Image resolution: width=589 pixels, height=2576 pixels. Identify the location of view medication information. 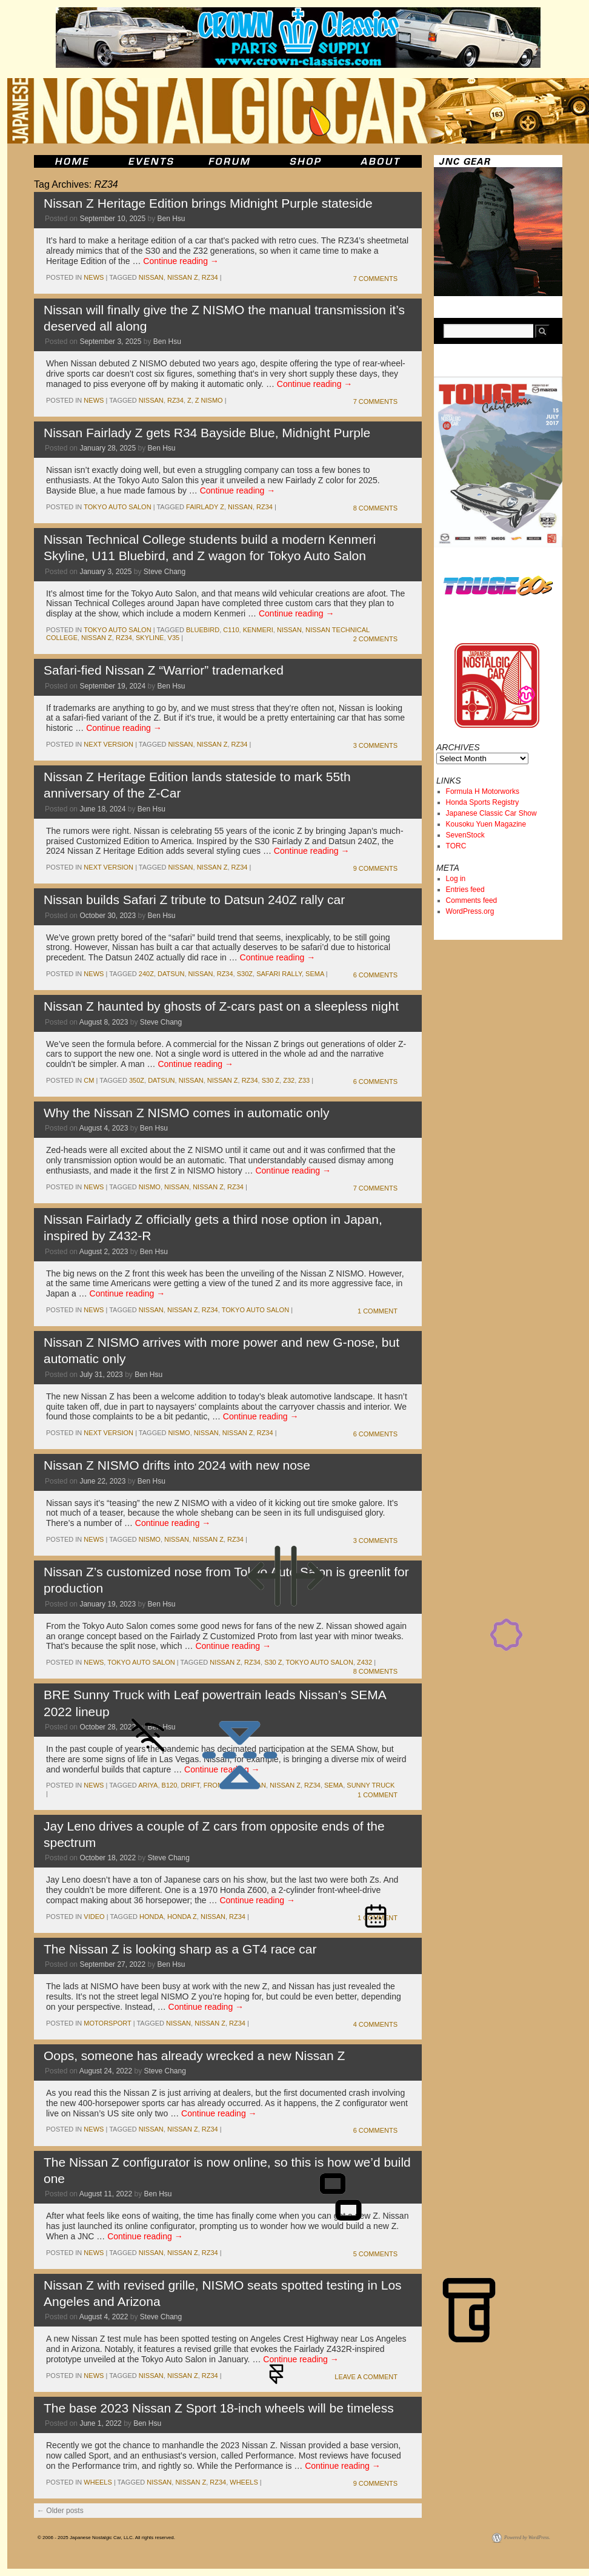
(469, 2310).